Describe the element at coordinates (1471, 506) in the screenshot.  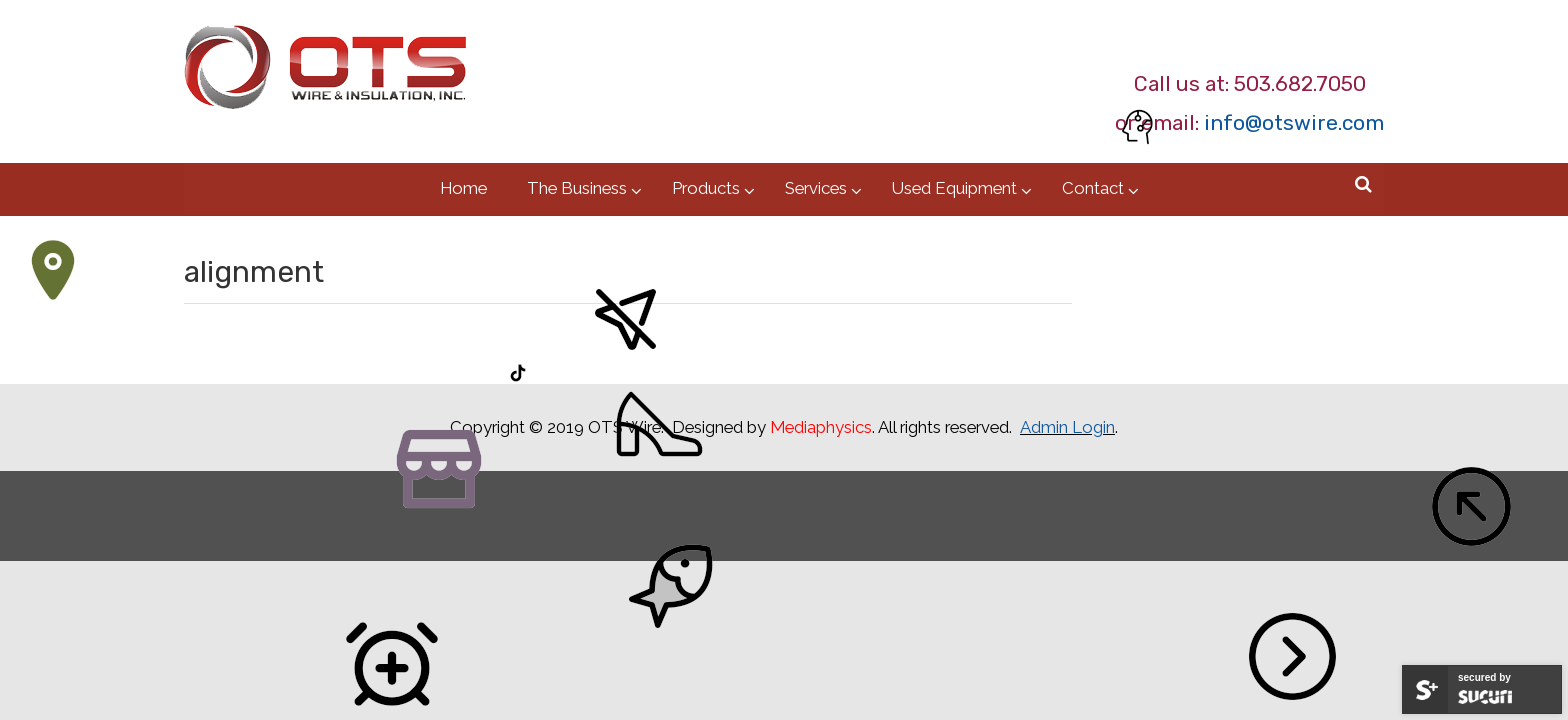
I see `navigate back to previous screen` at that location.